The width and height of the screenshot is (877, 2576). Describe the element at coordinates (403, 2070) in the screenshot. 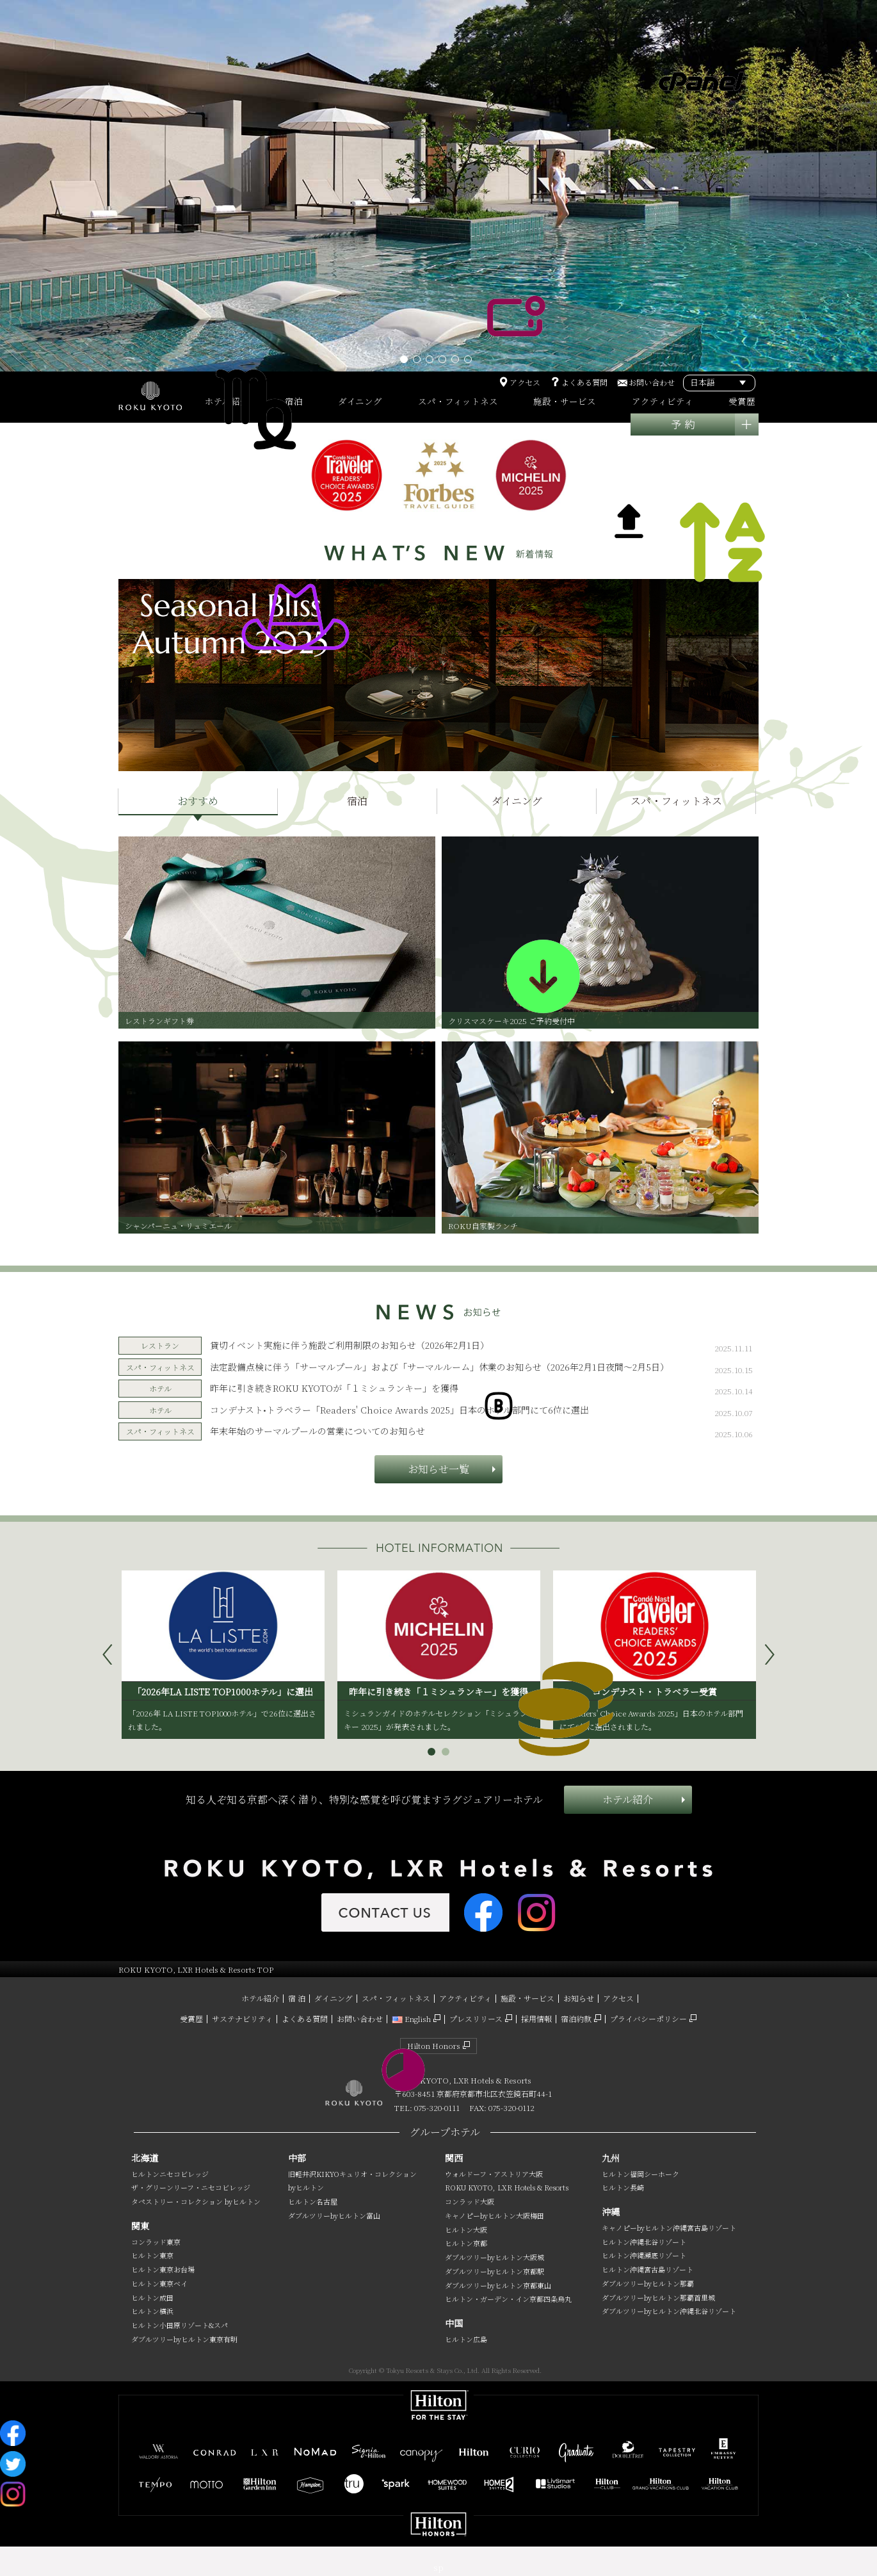

I see `indicates 66% progress or completion` at that location.